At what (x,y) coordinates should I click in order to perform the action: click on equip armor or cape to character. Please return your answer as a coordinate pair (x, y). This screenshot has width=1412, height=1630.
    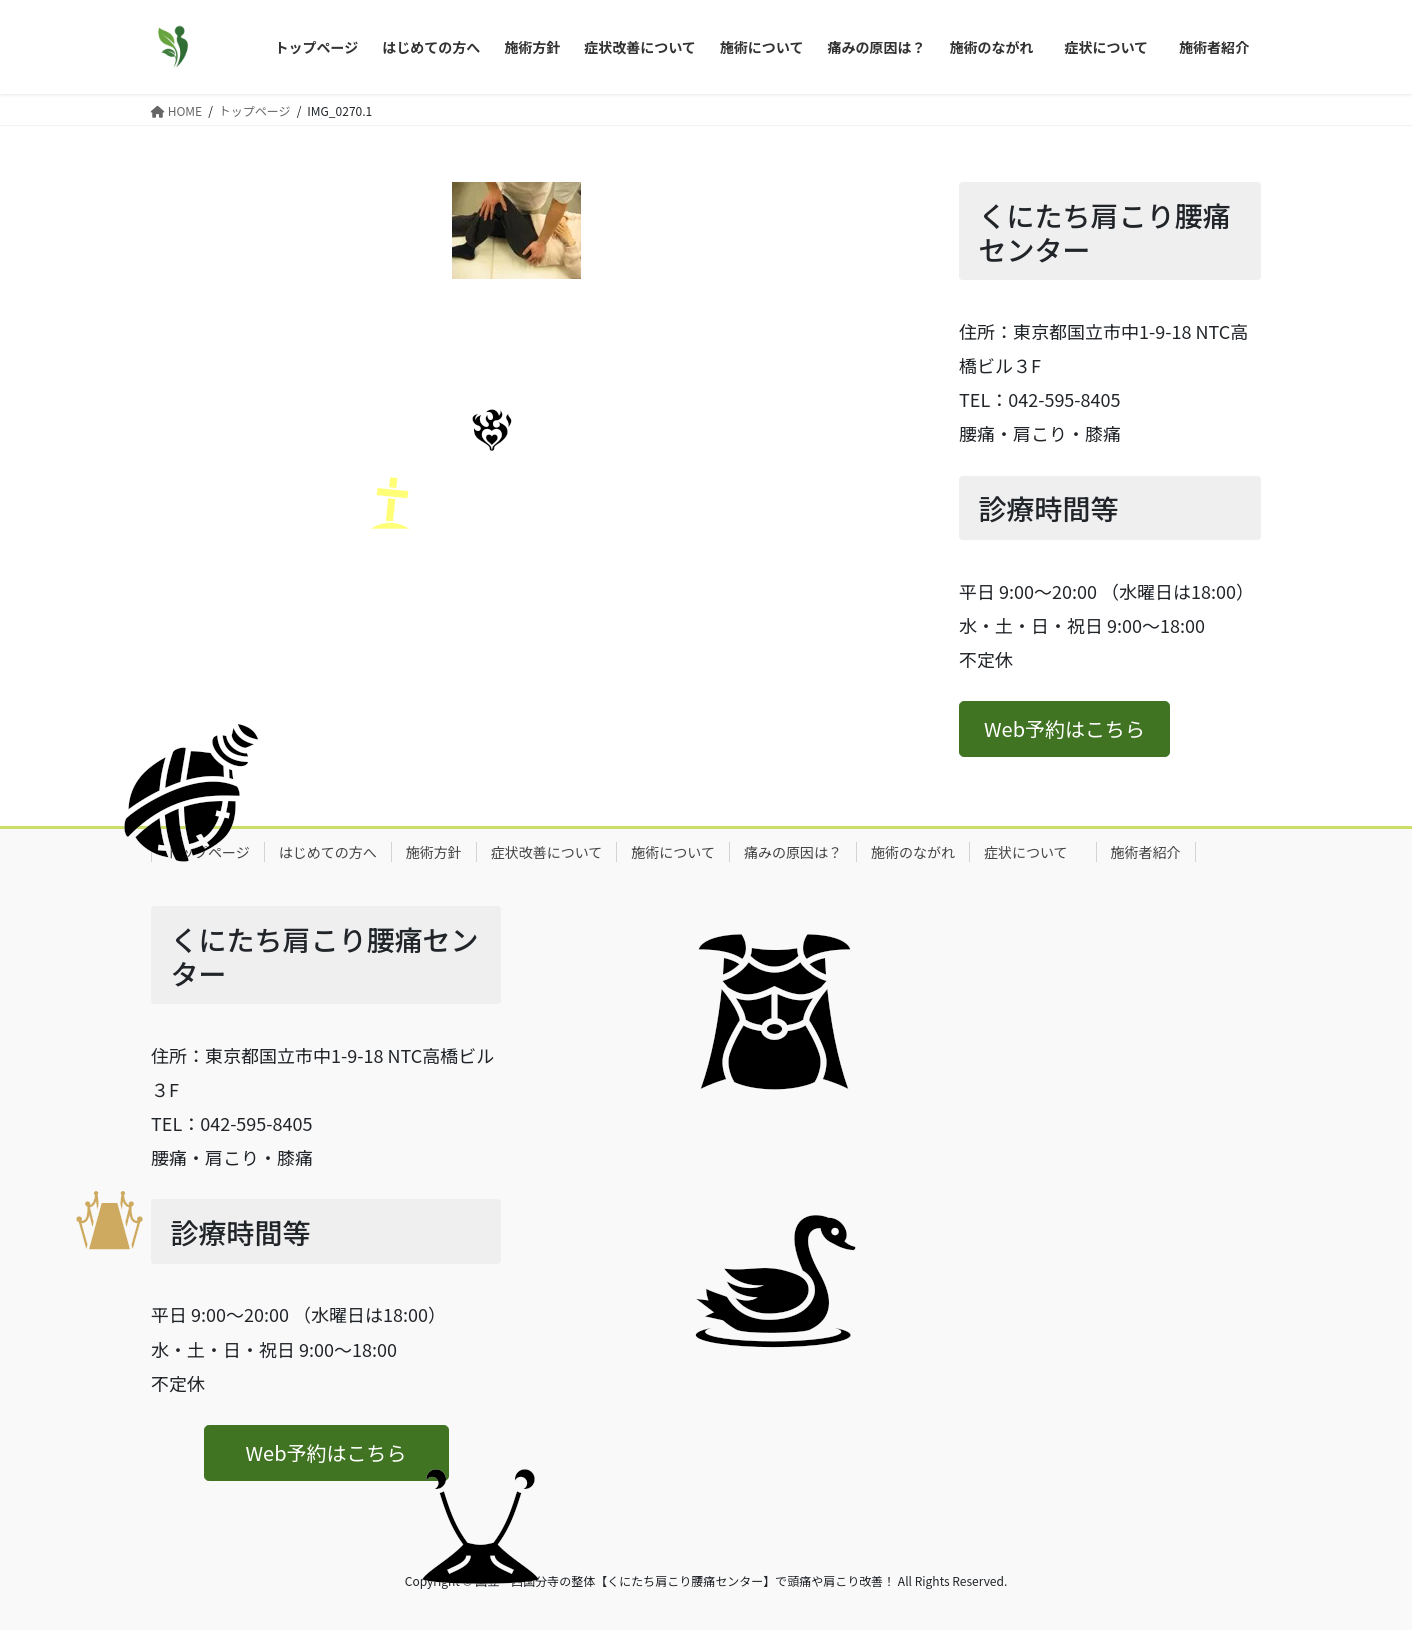
    Looking at the image, I should click on (774, 1010).